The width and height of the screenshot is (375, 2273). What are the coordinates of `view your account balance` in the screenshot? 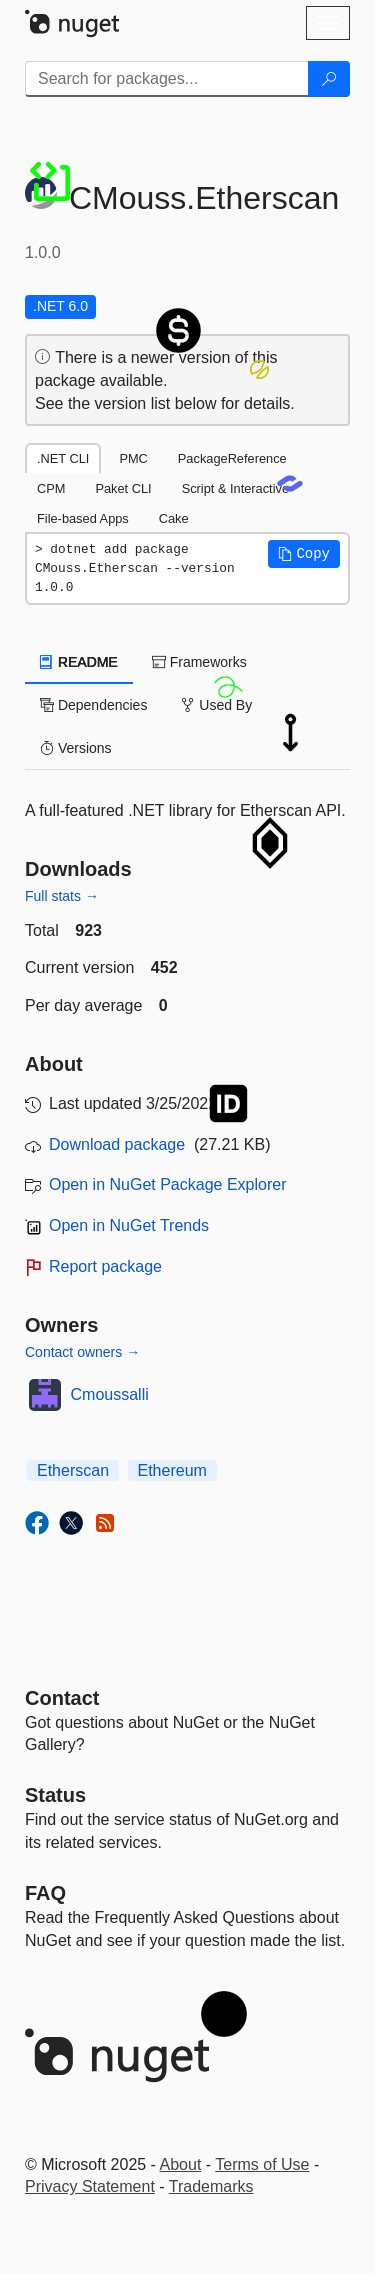 It's located at (178, 330).